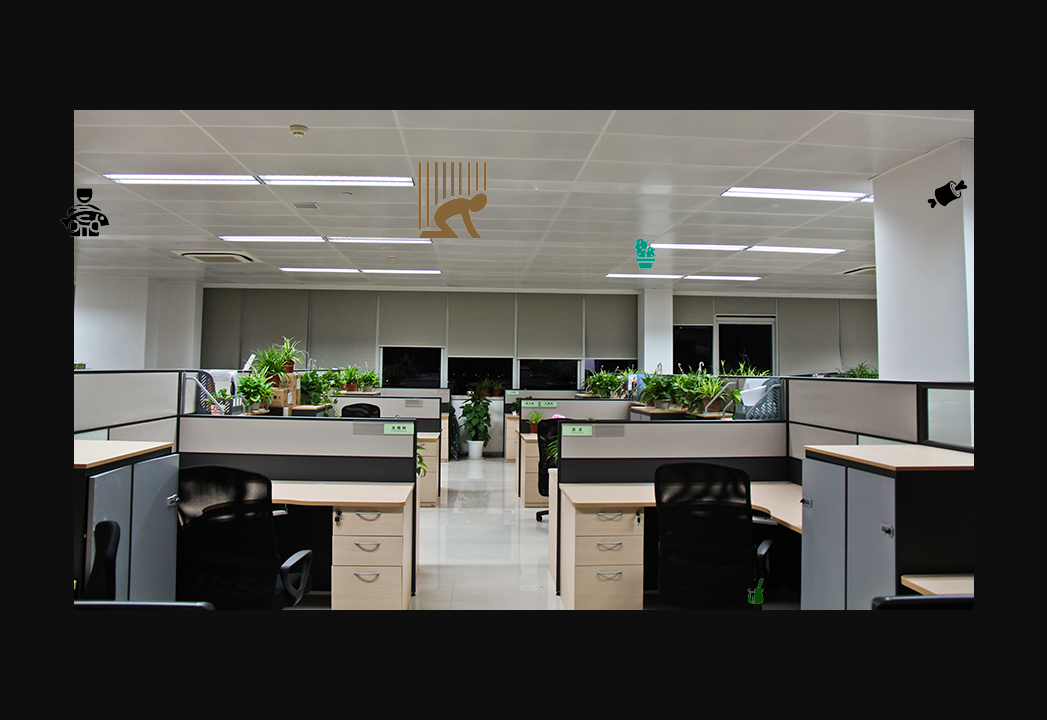  Describe the element at coordinates (645, 253) in the screenshot. I see `decorative plant or garden category indicator` at that location.